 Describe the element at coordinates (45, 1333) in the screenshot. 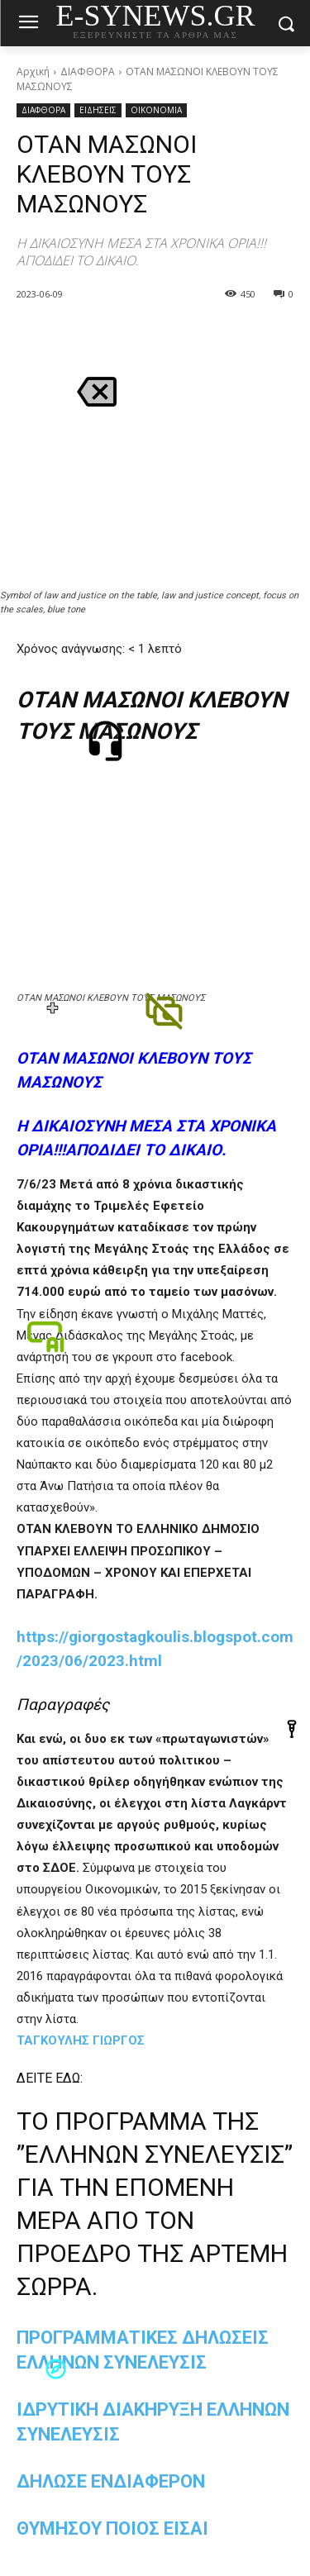

I see `enter text for AI processing` at that location.